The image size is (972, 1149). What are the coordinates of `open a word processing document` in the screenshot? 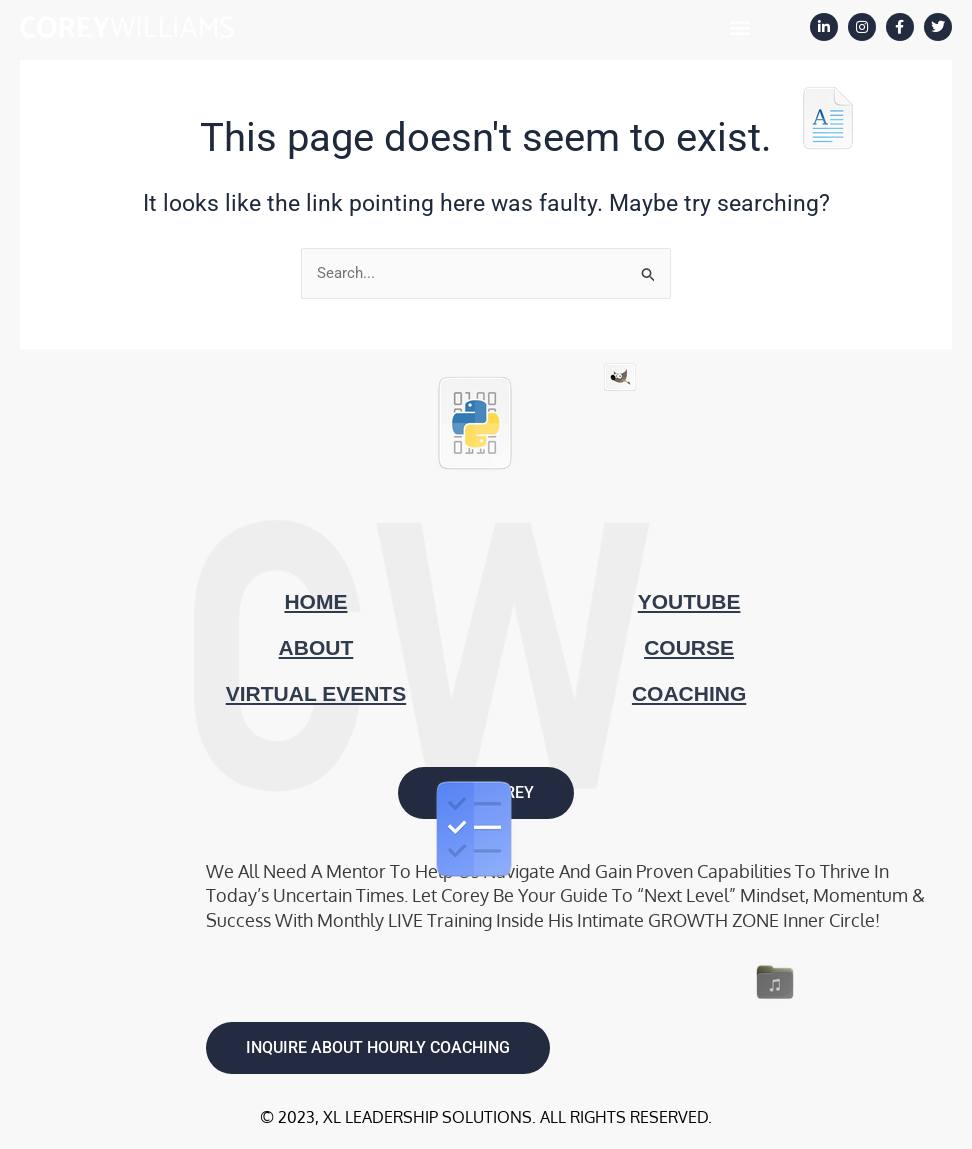 It's located at (828, 118).